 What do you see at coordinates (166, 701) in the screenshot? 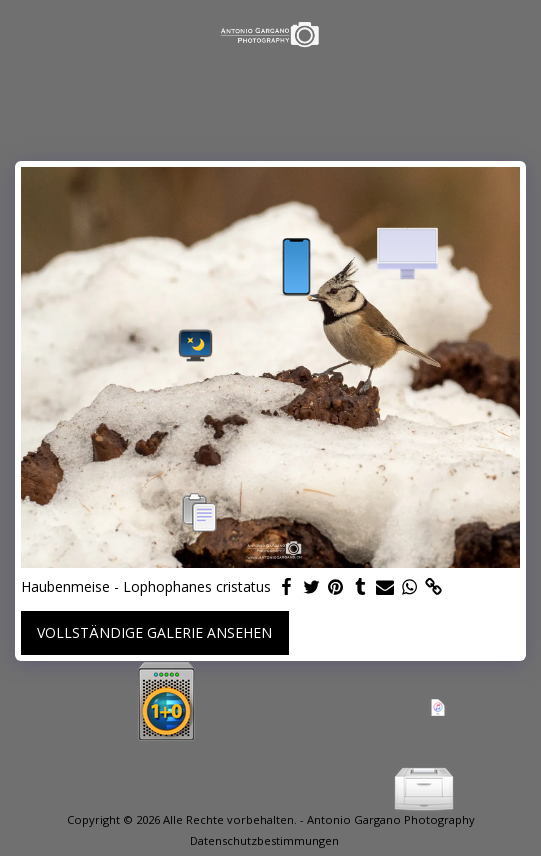
I see `configure RAID 10 storage array settings` at bounding box center [166, 701].